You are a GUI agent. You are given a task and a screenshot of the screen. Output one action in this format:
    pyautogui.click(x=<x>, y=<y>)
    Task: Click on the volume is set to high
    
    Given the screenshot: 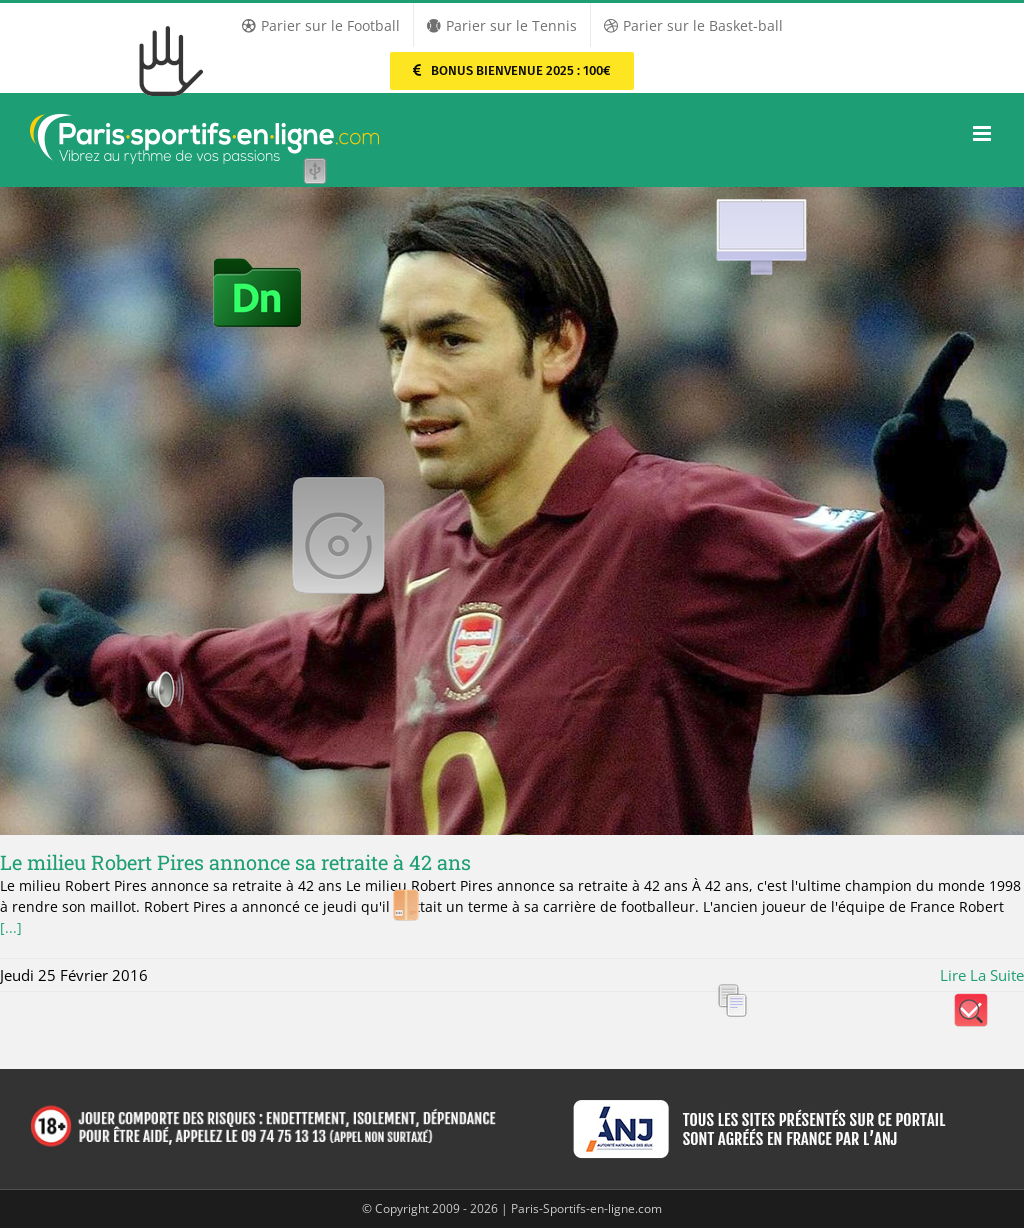 What is the action you would take?
    pyautogui.click(x=164, y=689)
    